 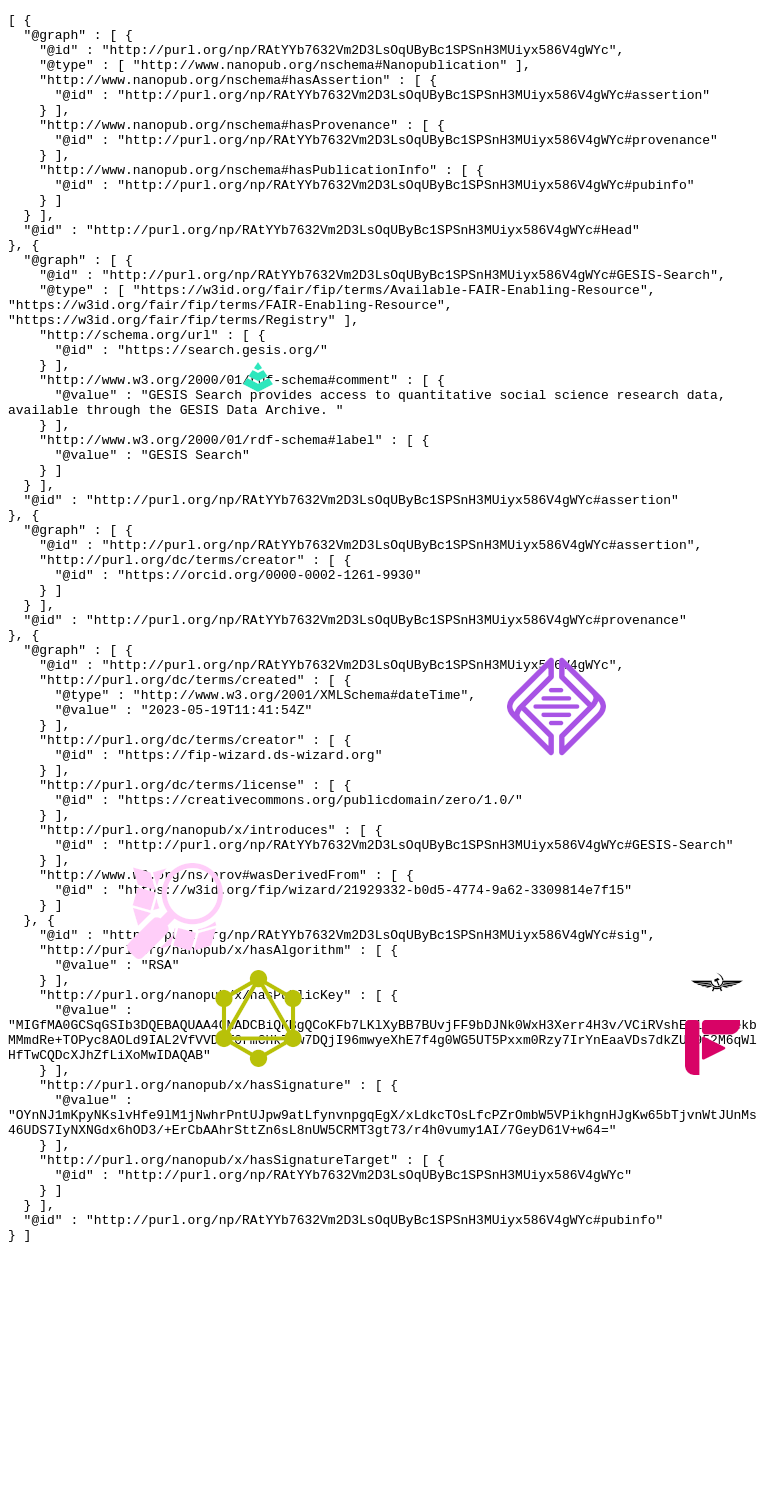 I want to click on open FreeTube app, so click(x=712, y=1047).